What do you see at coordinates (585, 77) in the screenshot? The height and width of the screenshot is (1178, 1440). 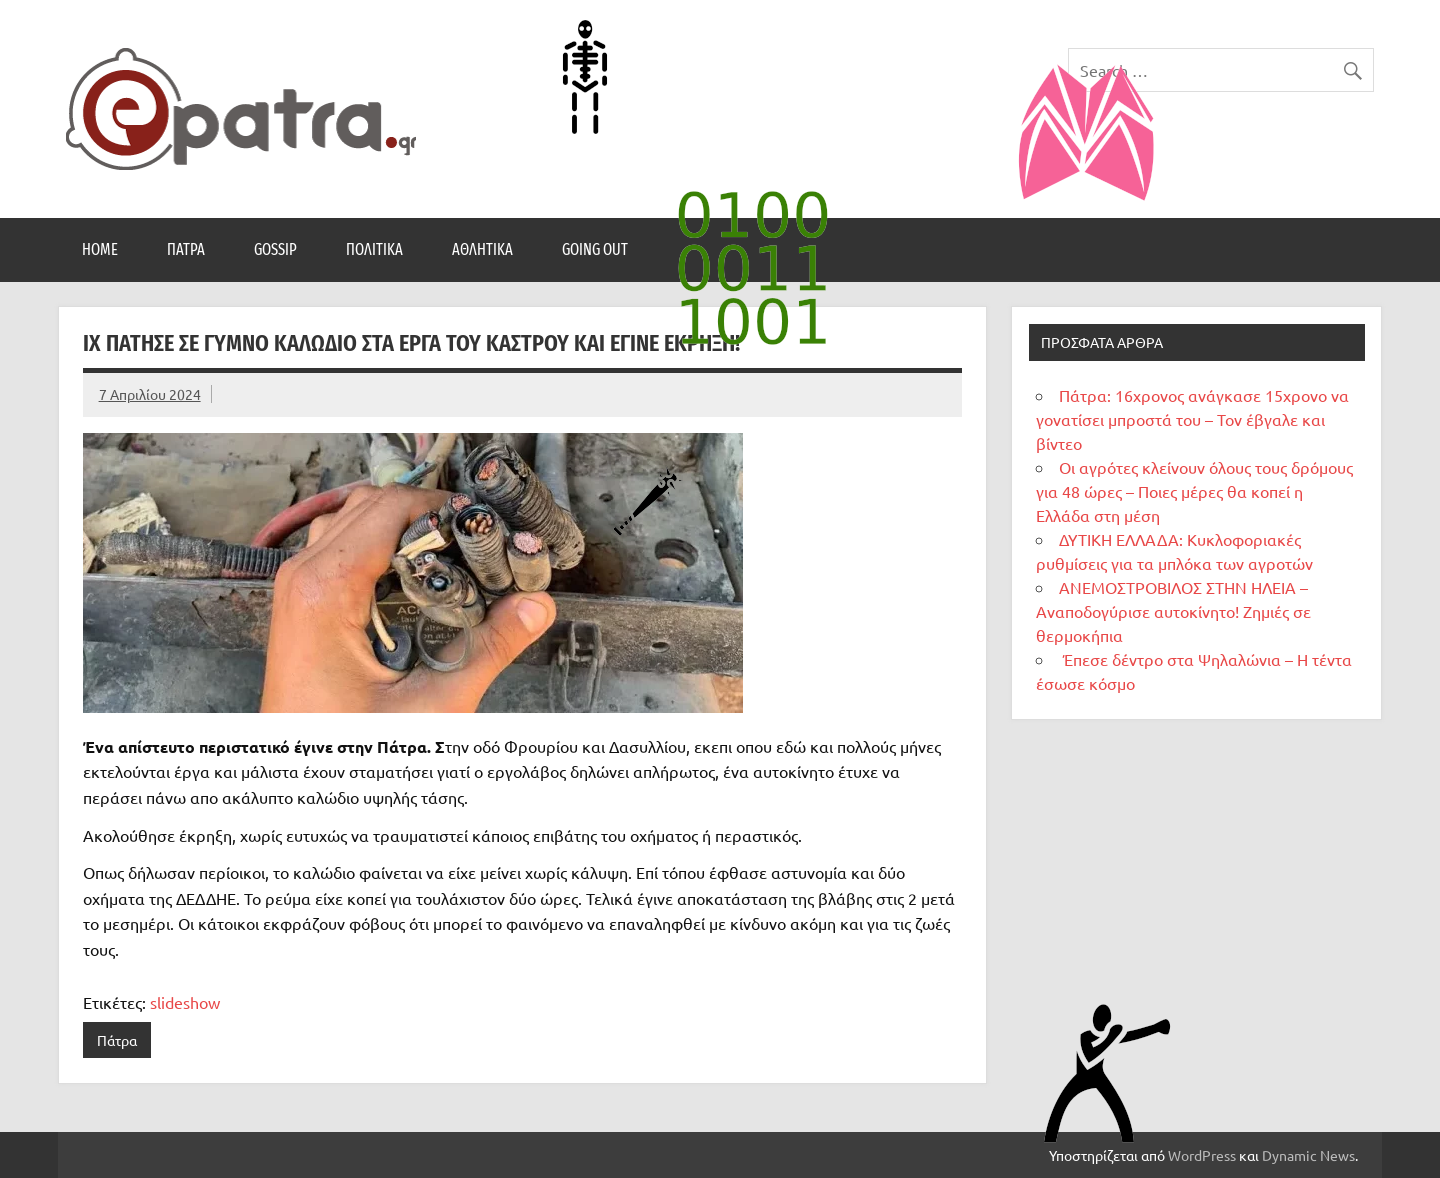 I see `indicates a skeleton or bone-related game element` at bounding box center [585, 77].